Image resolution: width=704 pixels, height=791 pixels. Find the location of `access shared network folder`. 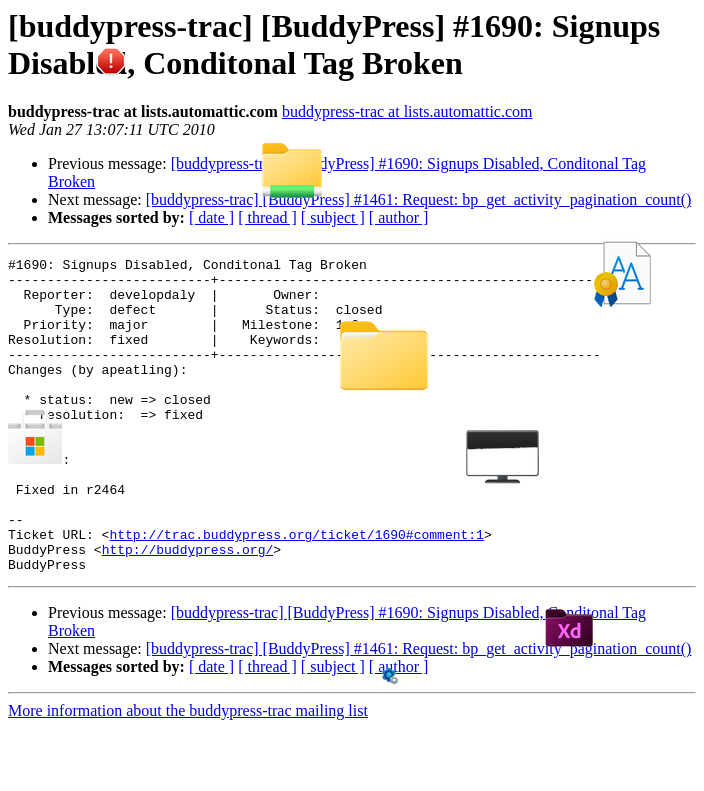

access shared network folder is located at coordinates (292, 168).